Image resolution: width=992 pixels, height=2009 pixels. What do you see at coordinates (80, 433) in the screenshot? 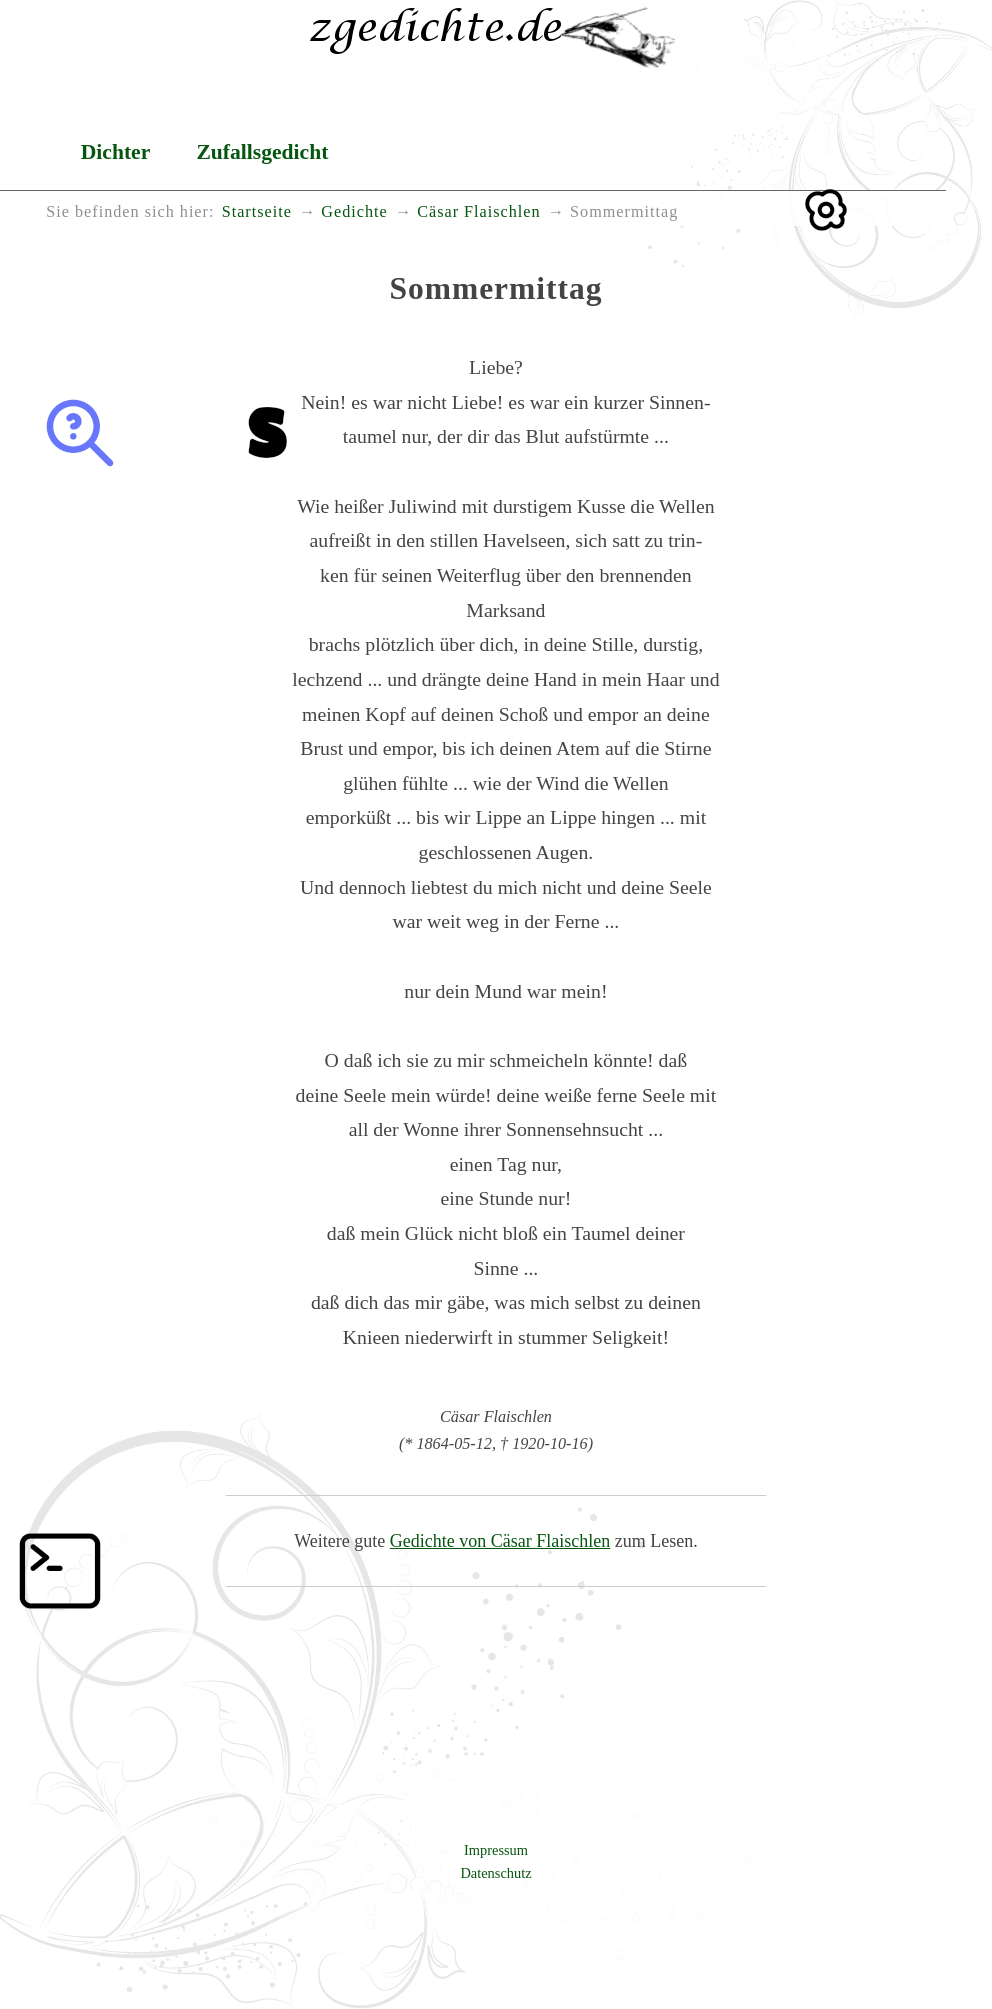
I see `search help or FAQ` at bounding box center [80, 433].